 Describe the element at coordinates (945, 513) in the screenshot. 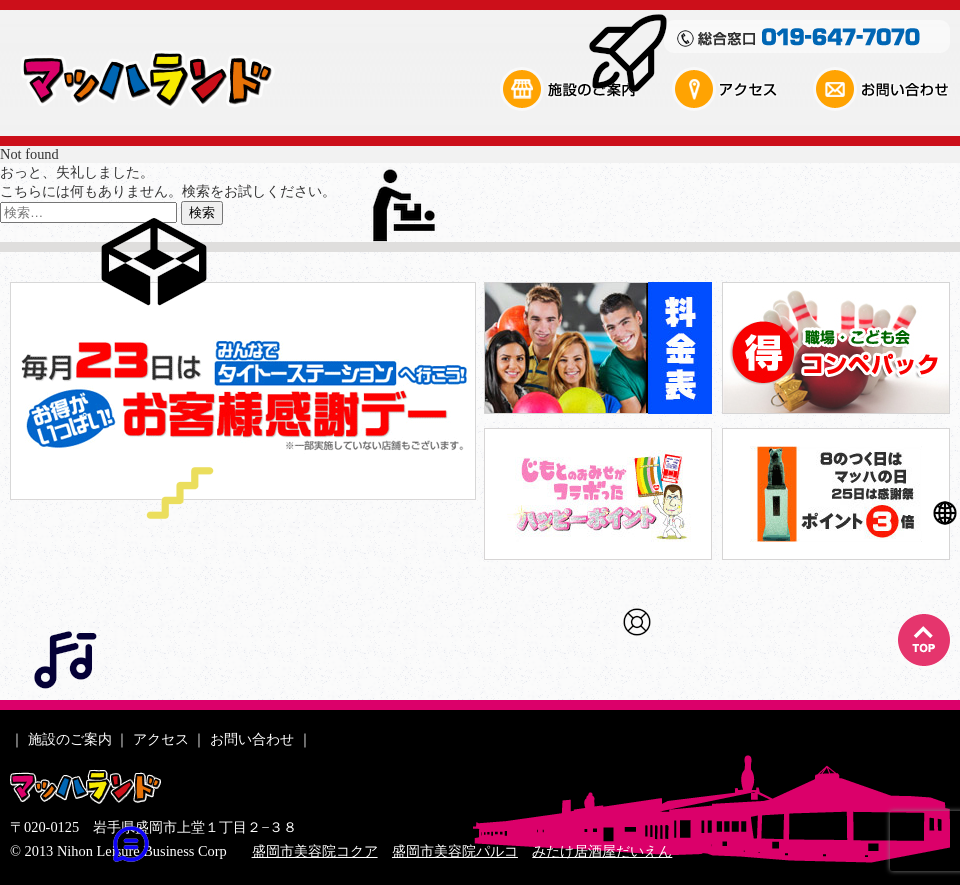

I see `switch to global or worldwide view` at that location.